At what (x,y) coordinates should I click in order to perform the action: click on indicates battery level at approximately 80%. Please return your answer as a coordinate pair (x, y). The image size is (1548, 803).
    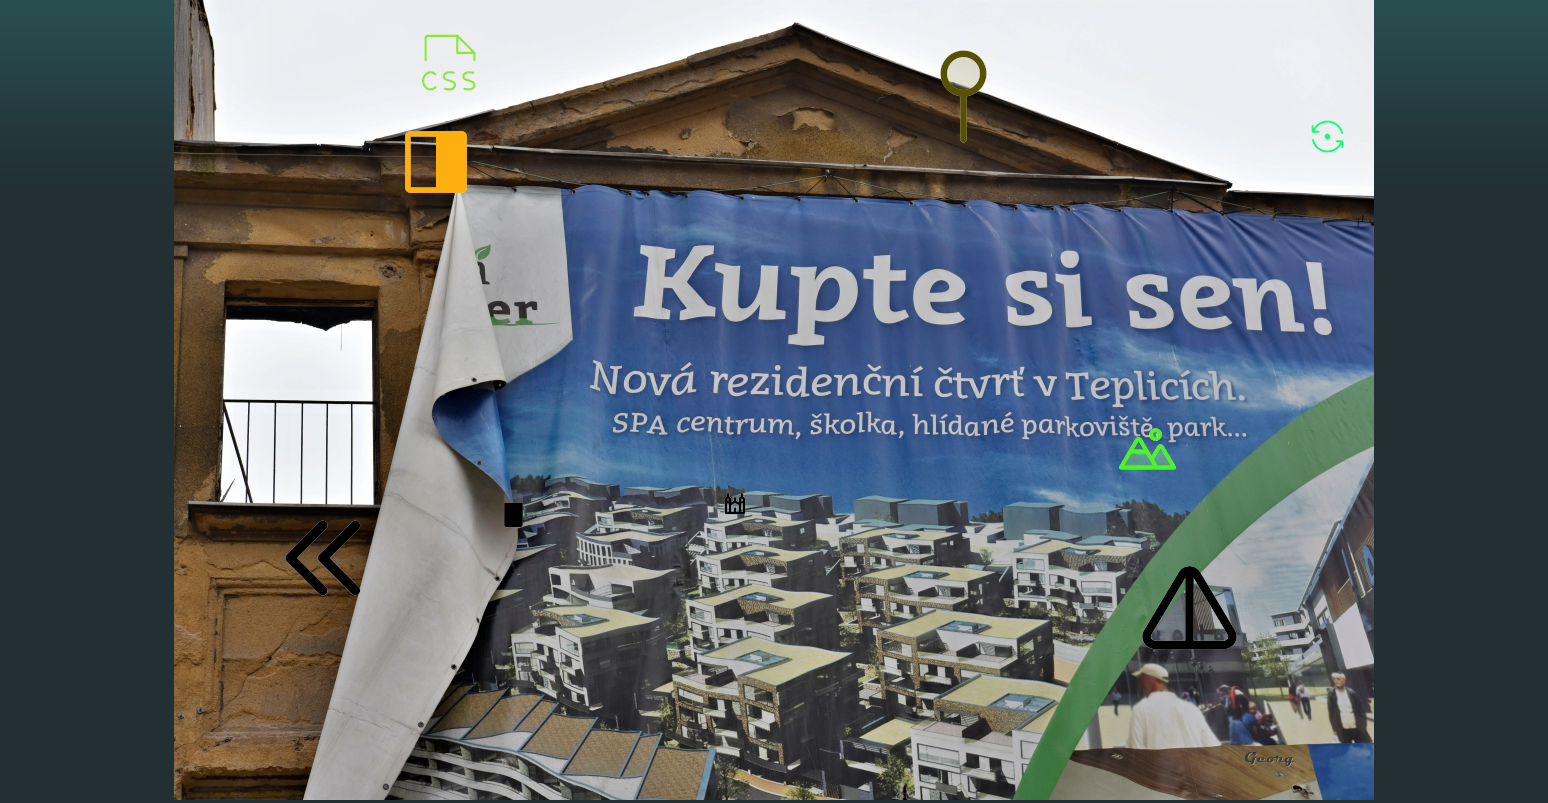
    Looking at the image, I should click on (513, 508).